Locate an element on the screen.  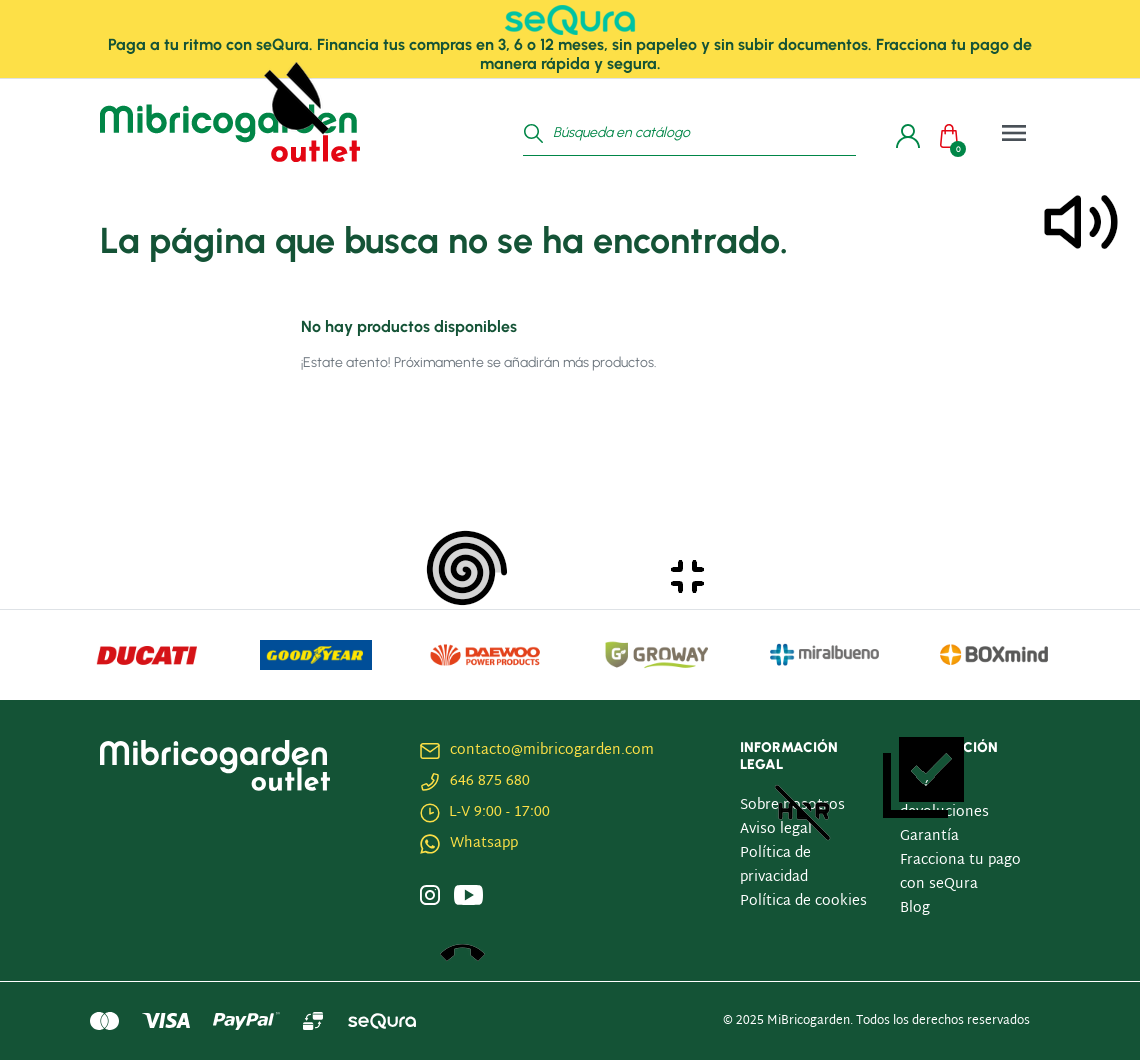
indicates loading or processing in progress is located at coordinates (462, 566).